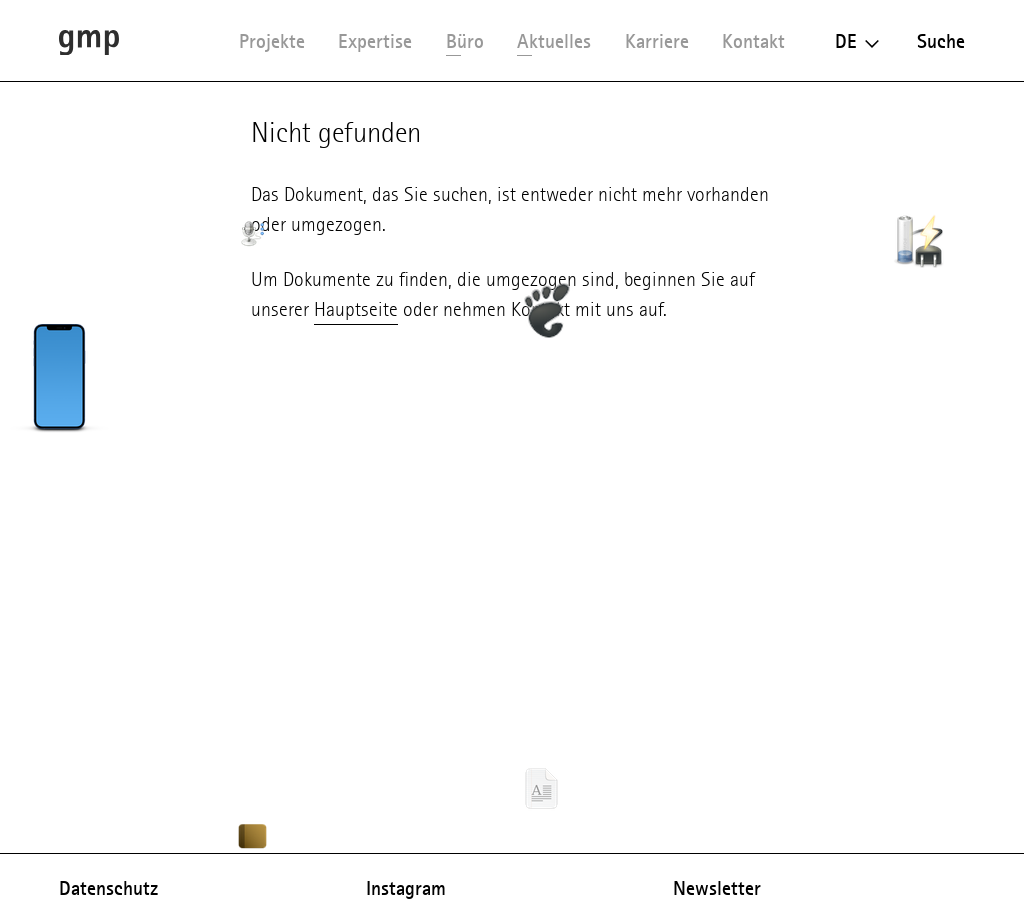 The height and width of the screenshot is (903, 1024). I want to click on open a rich text document, so click(541, 788).